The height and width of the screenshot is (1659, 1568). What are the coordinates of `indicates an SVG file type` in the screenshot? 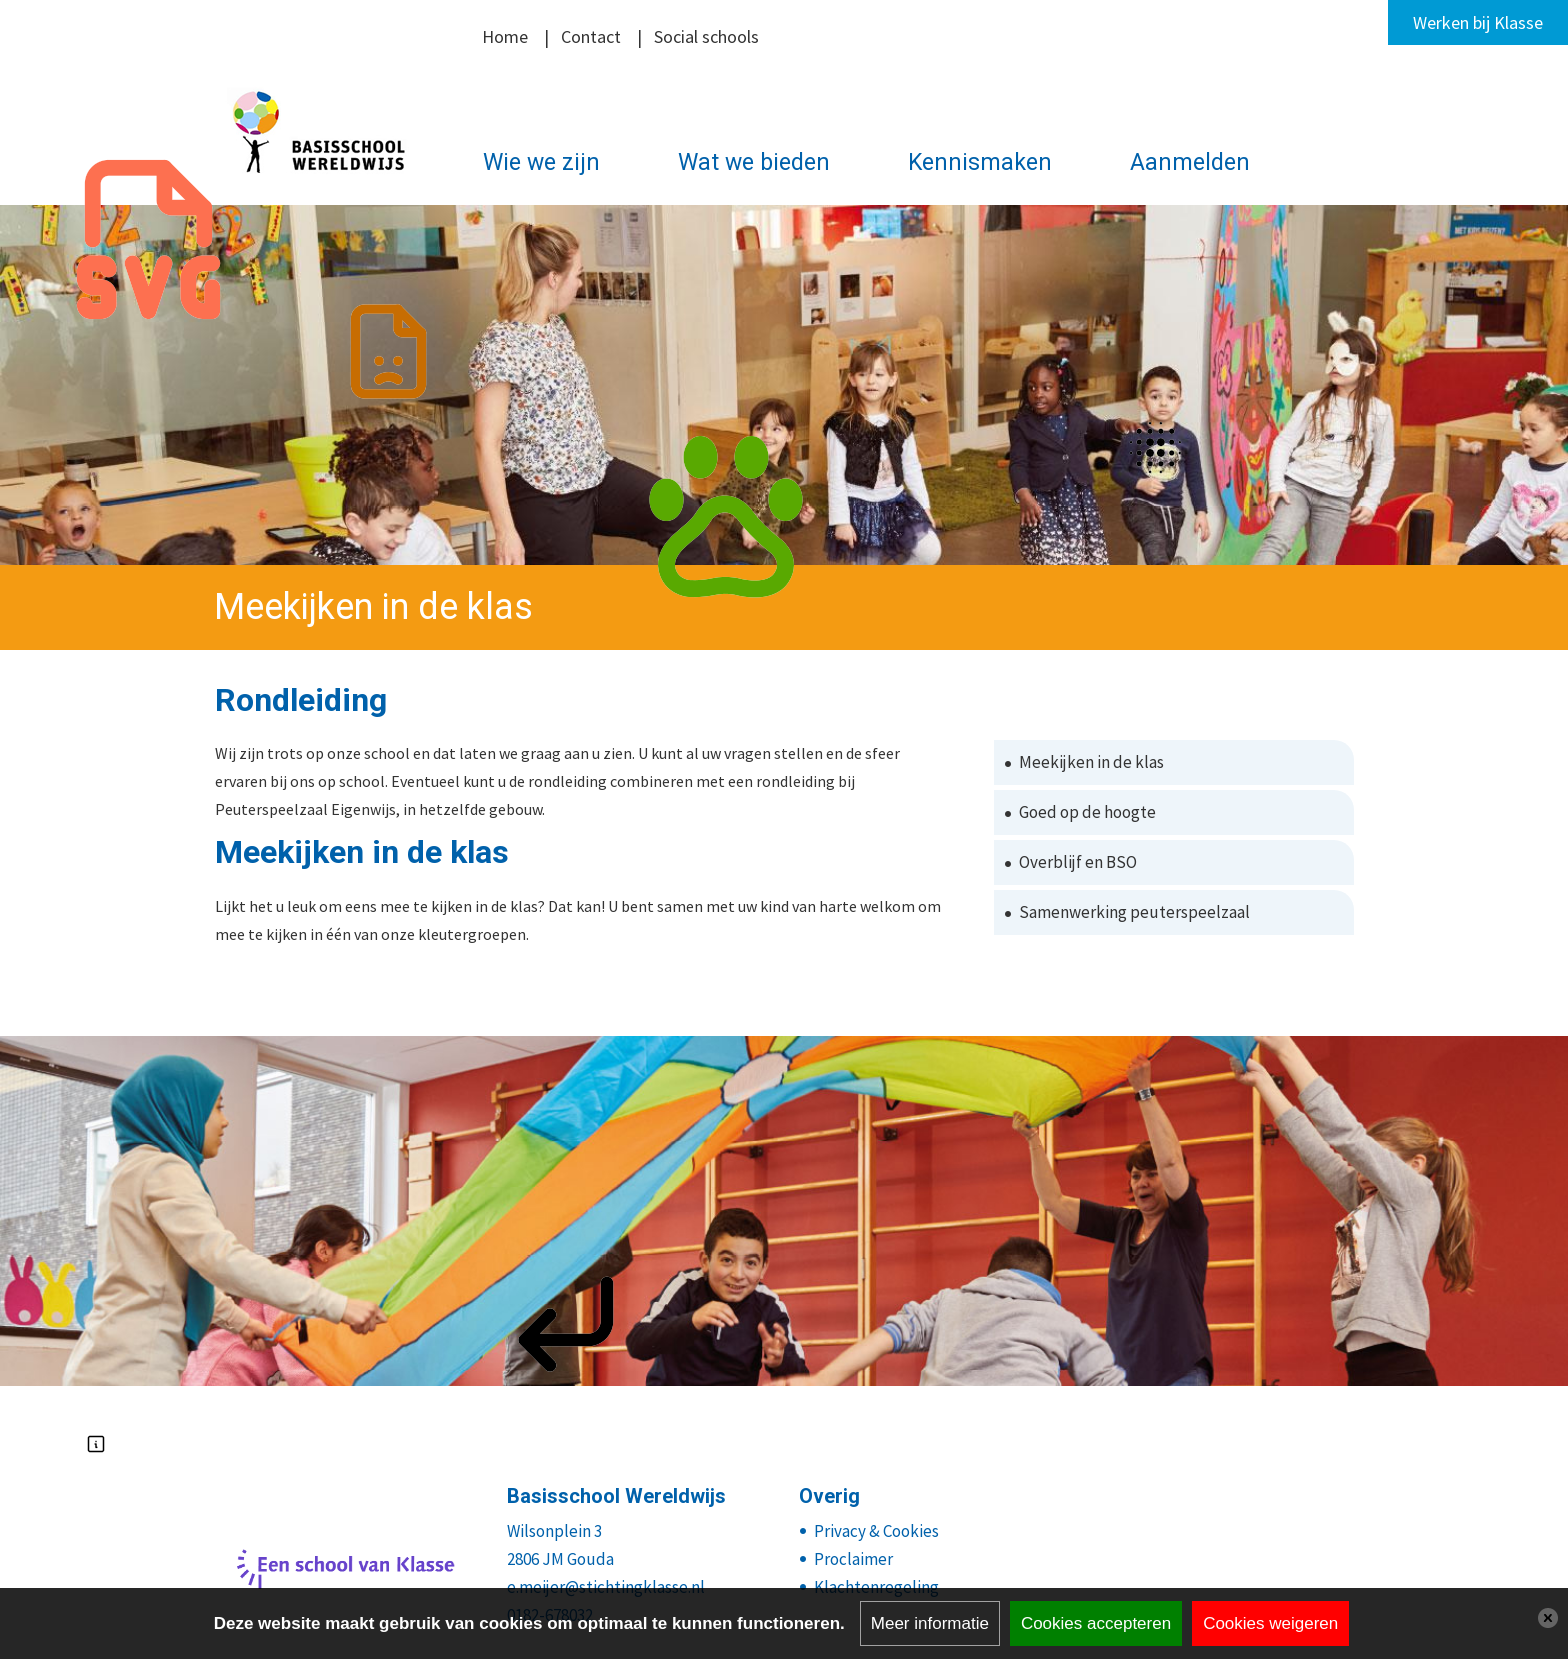 It's located at (148, 239).